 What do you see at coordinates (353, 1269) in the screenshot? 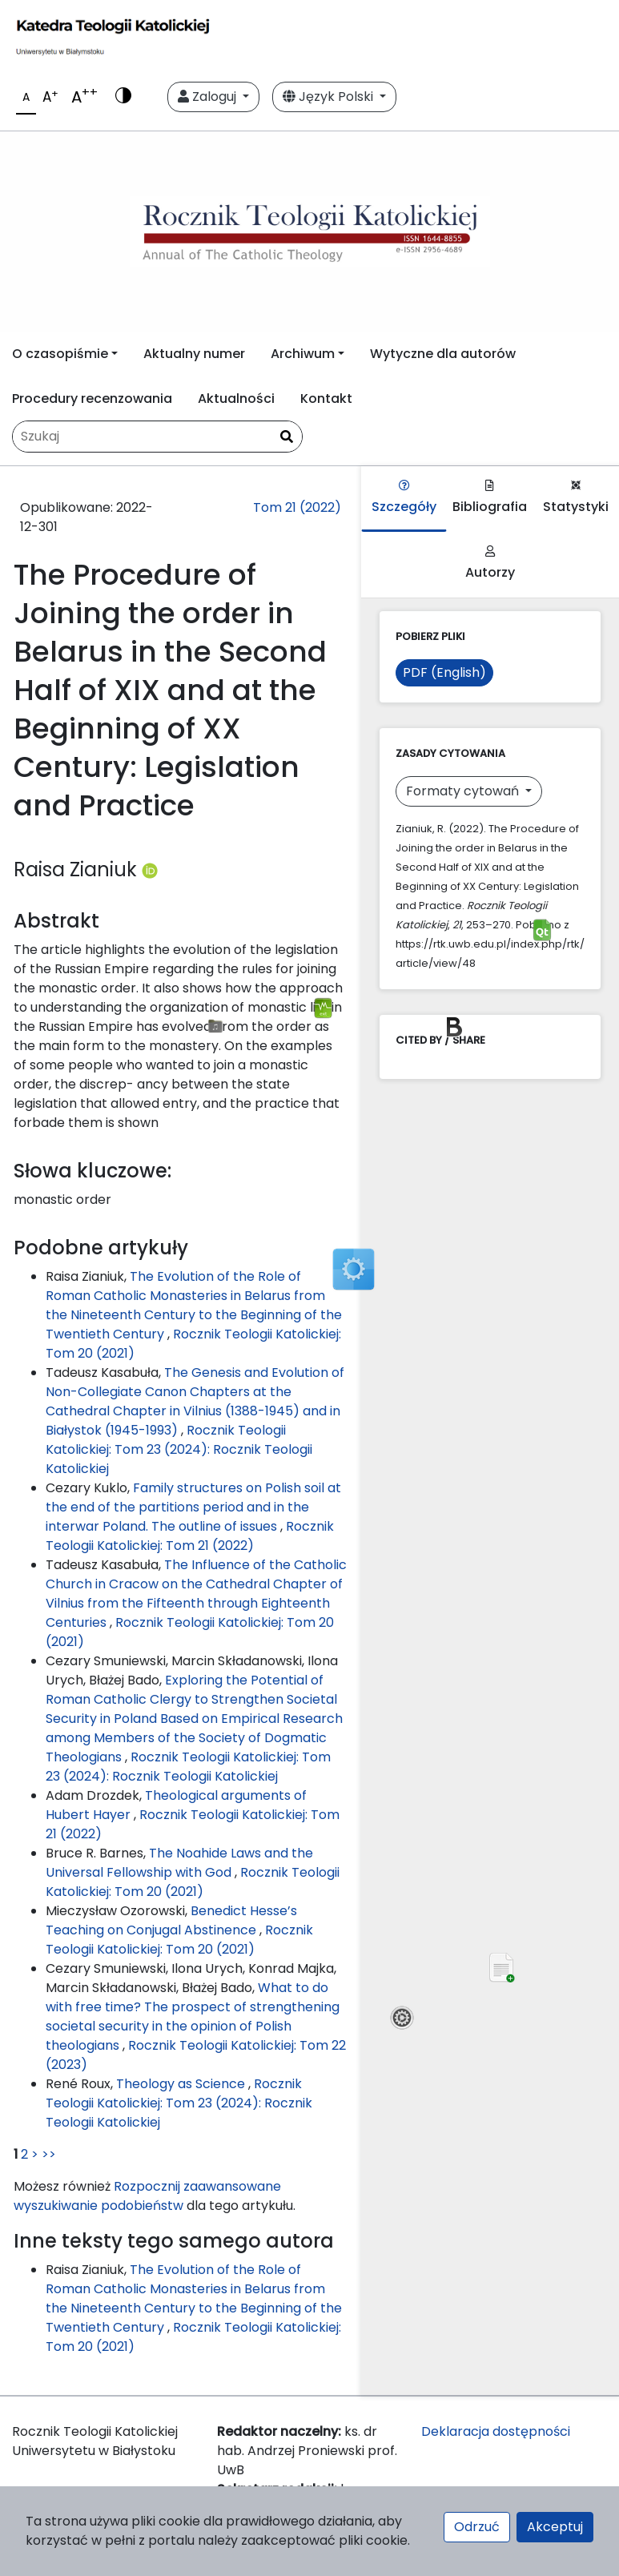
I see `access system runtime components` at bounding box center [353, 1269].